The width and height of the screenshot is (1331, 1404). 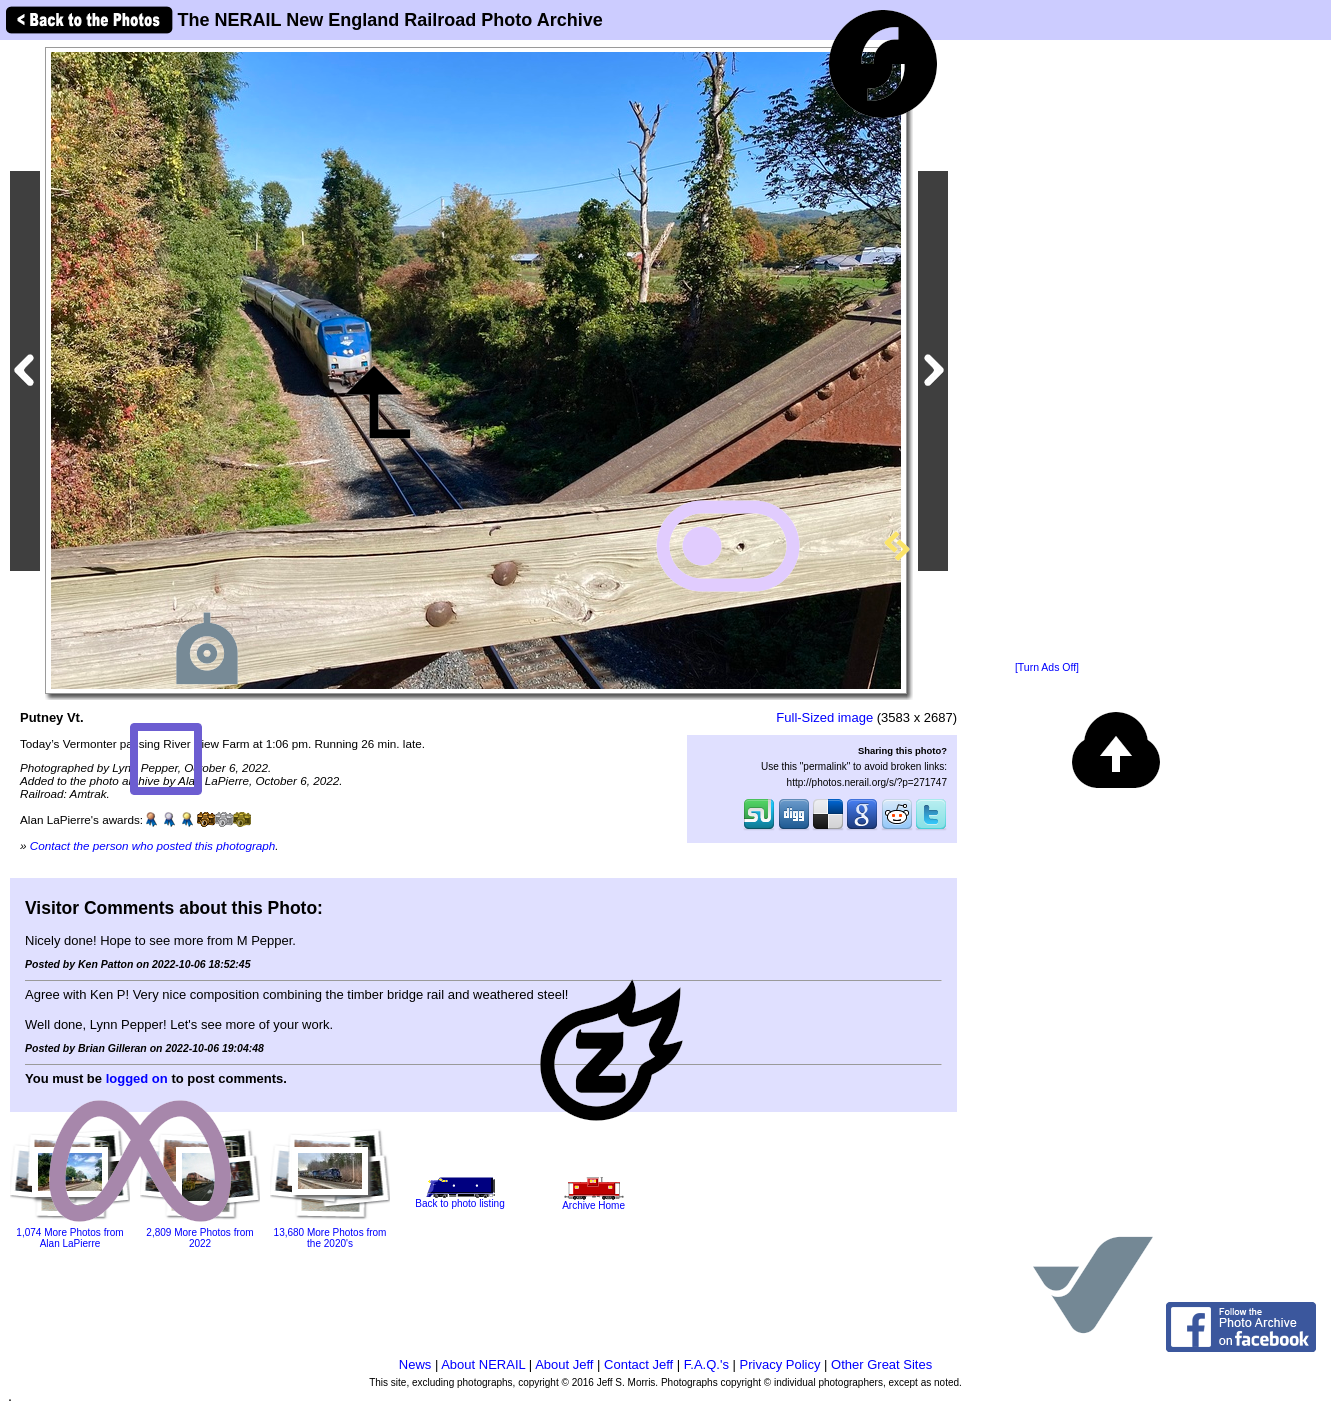 What do you see at coordinates (897, 546) in the screenshot?
I see `visit sitepoint website or resources` at bounding box center [897, 546].